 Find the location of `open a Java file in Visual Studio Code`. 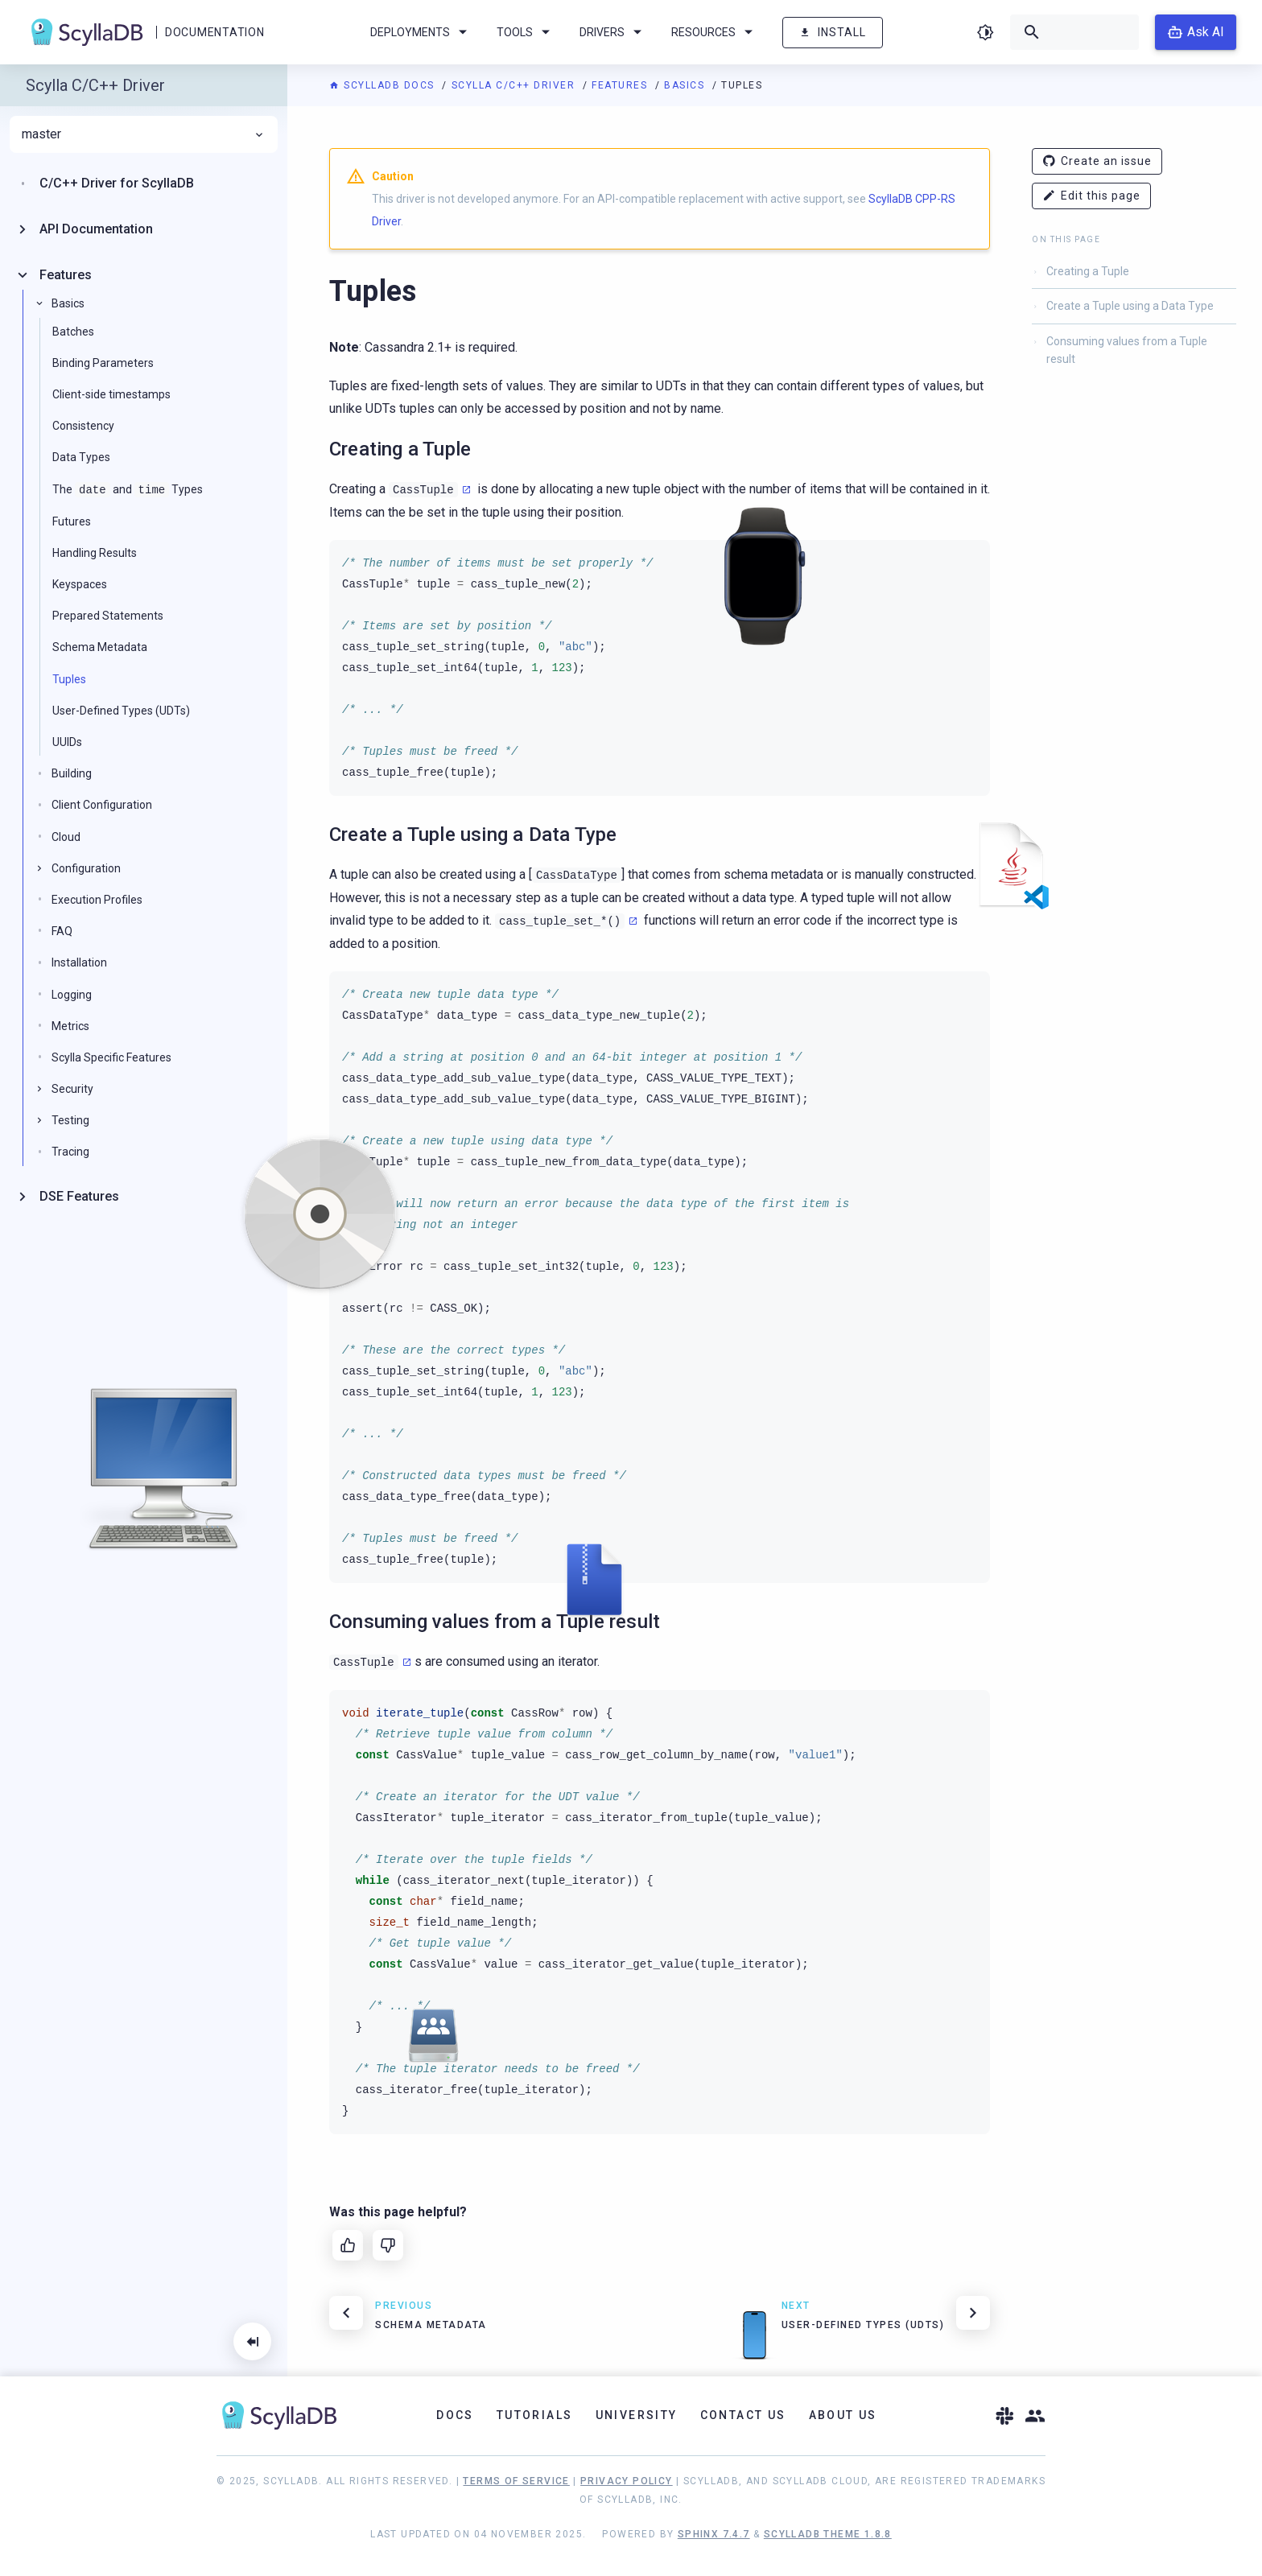

open a Java file in Visual Studio Code is located at coordinates (1011, 866).